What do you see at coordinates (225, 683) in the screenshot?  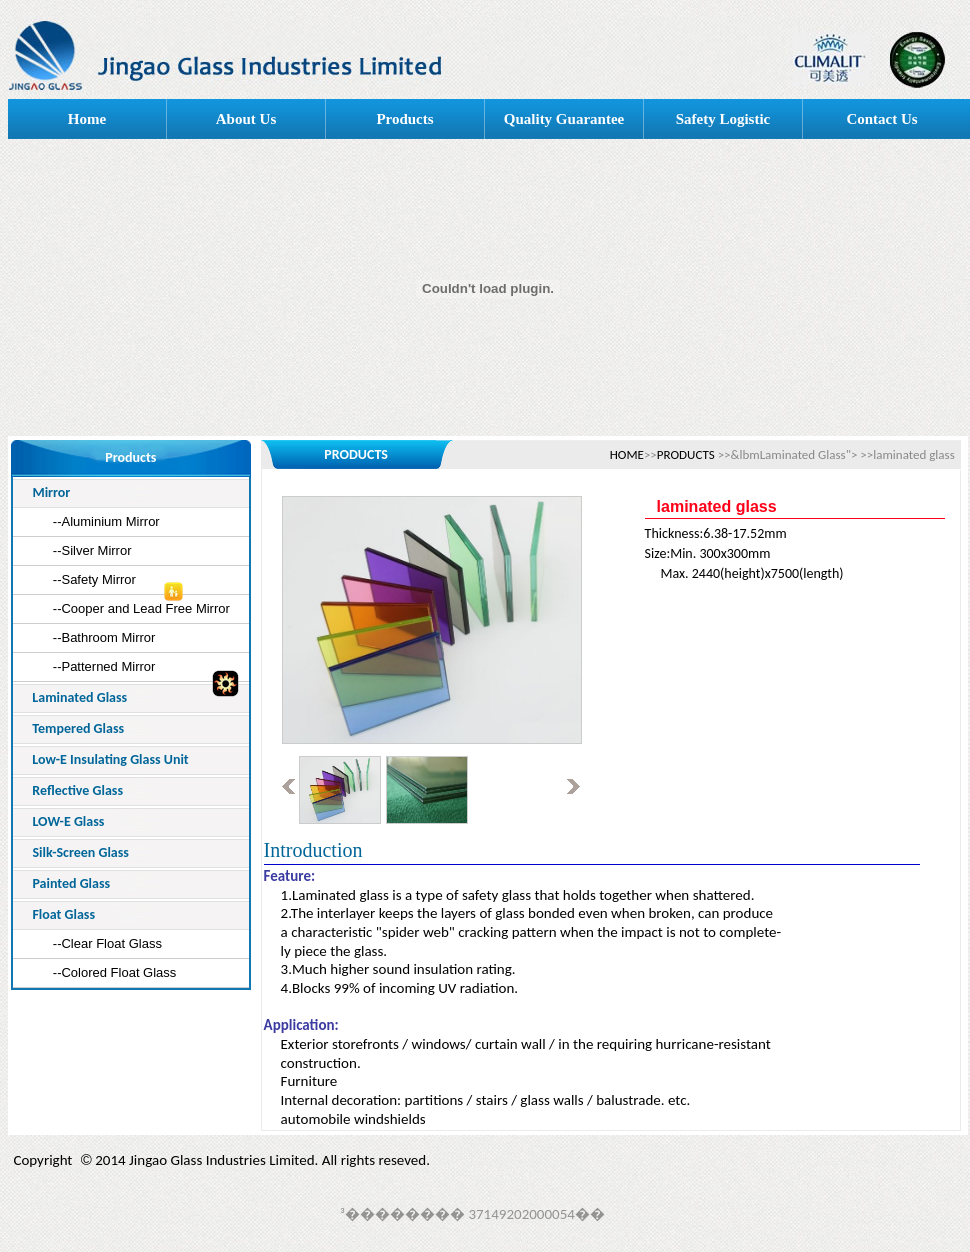 I see `launch Hearts of Iron 4 strategy game` at bounding box center [225, 683].